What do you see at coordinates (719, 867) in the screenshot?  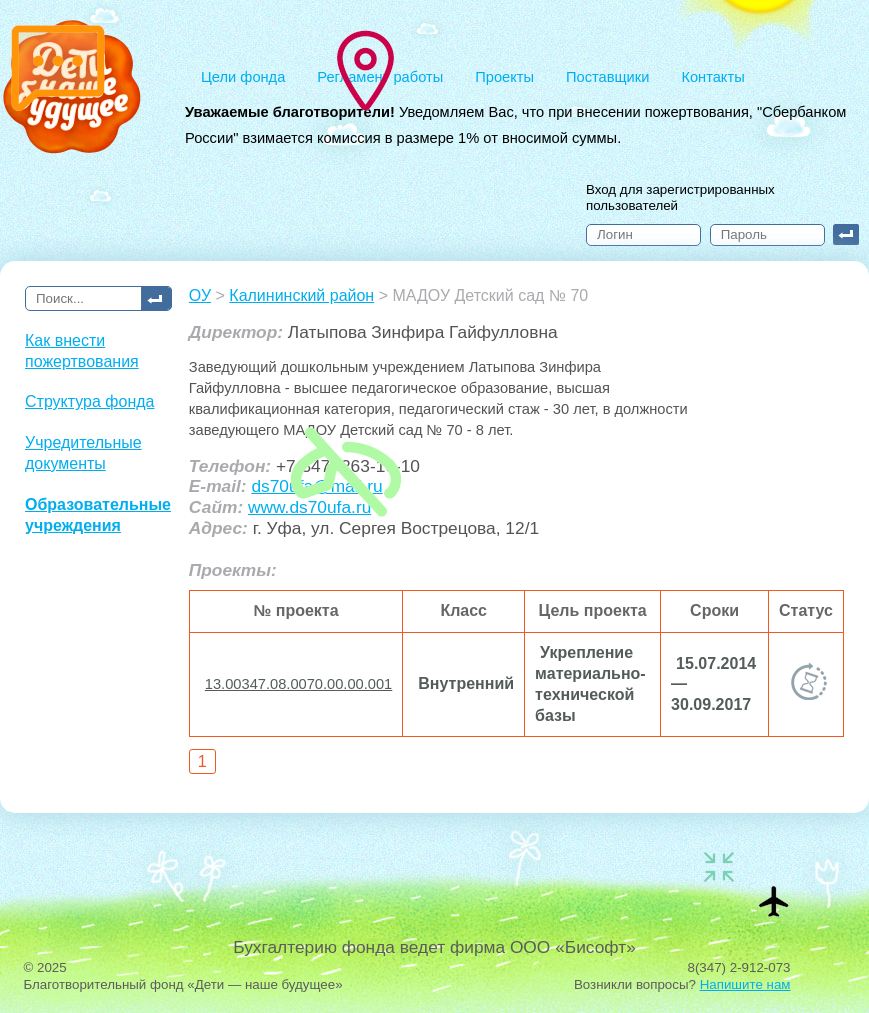 I see `exit fullscreen mode` at bounding box center [719, 867].